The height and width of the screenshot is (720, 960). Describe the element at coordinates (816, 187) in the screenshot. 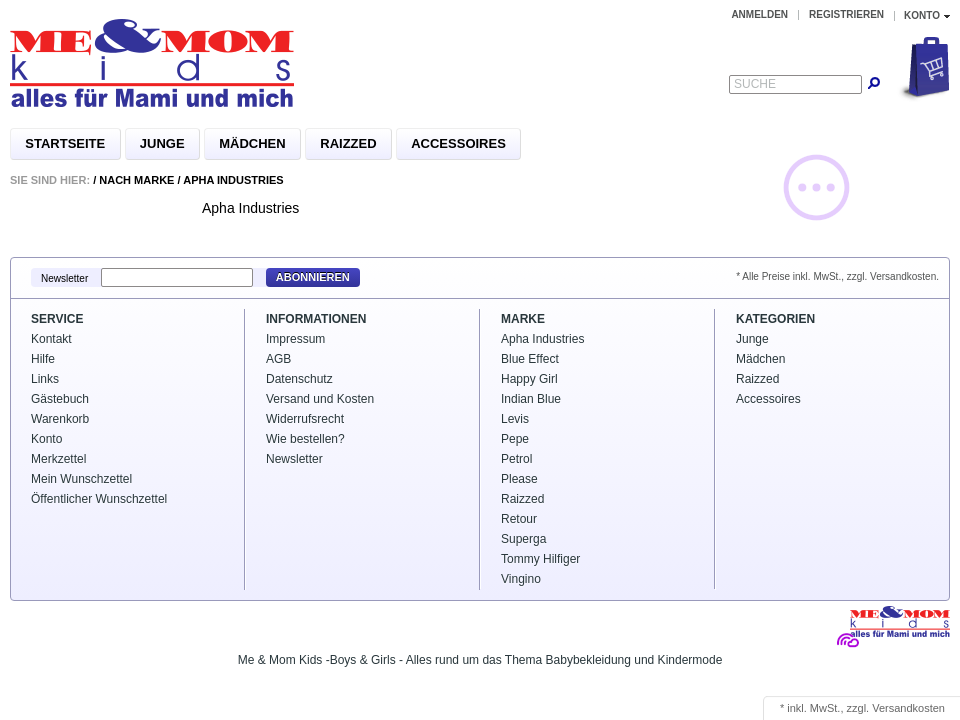

I see `access more options or actions` at that location.